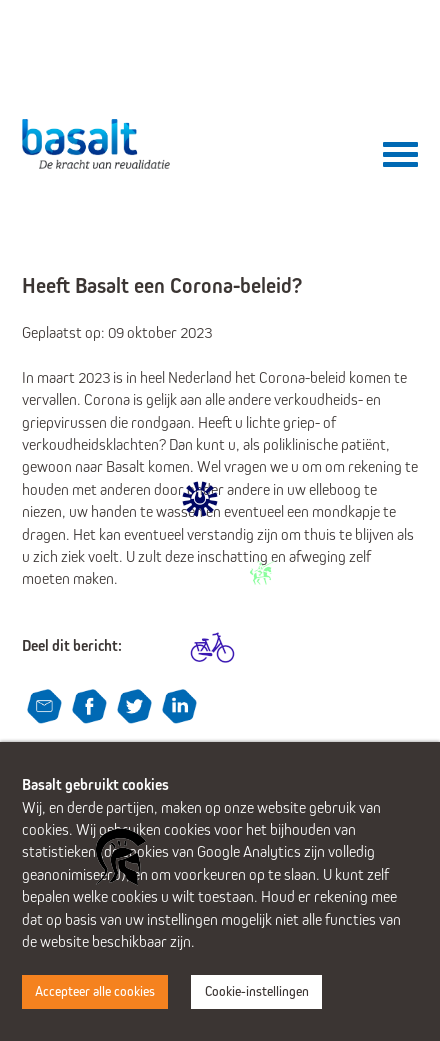 This screenshot has height=1041, width=440. What do you see at coordinates (121, 857) in the screenshot?
I see `select warrior or spartan character class` at bounding box center [121, 857].